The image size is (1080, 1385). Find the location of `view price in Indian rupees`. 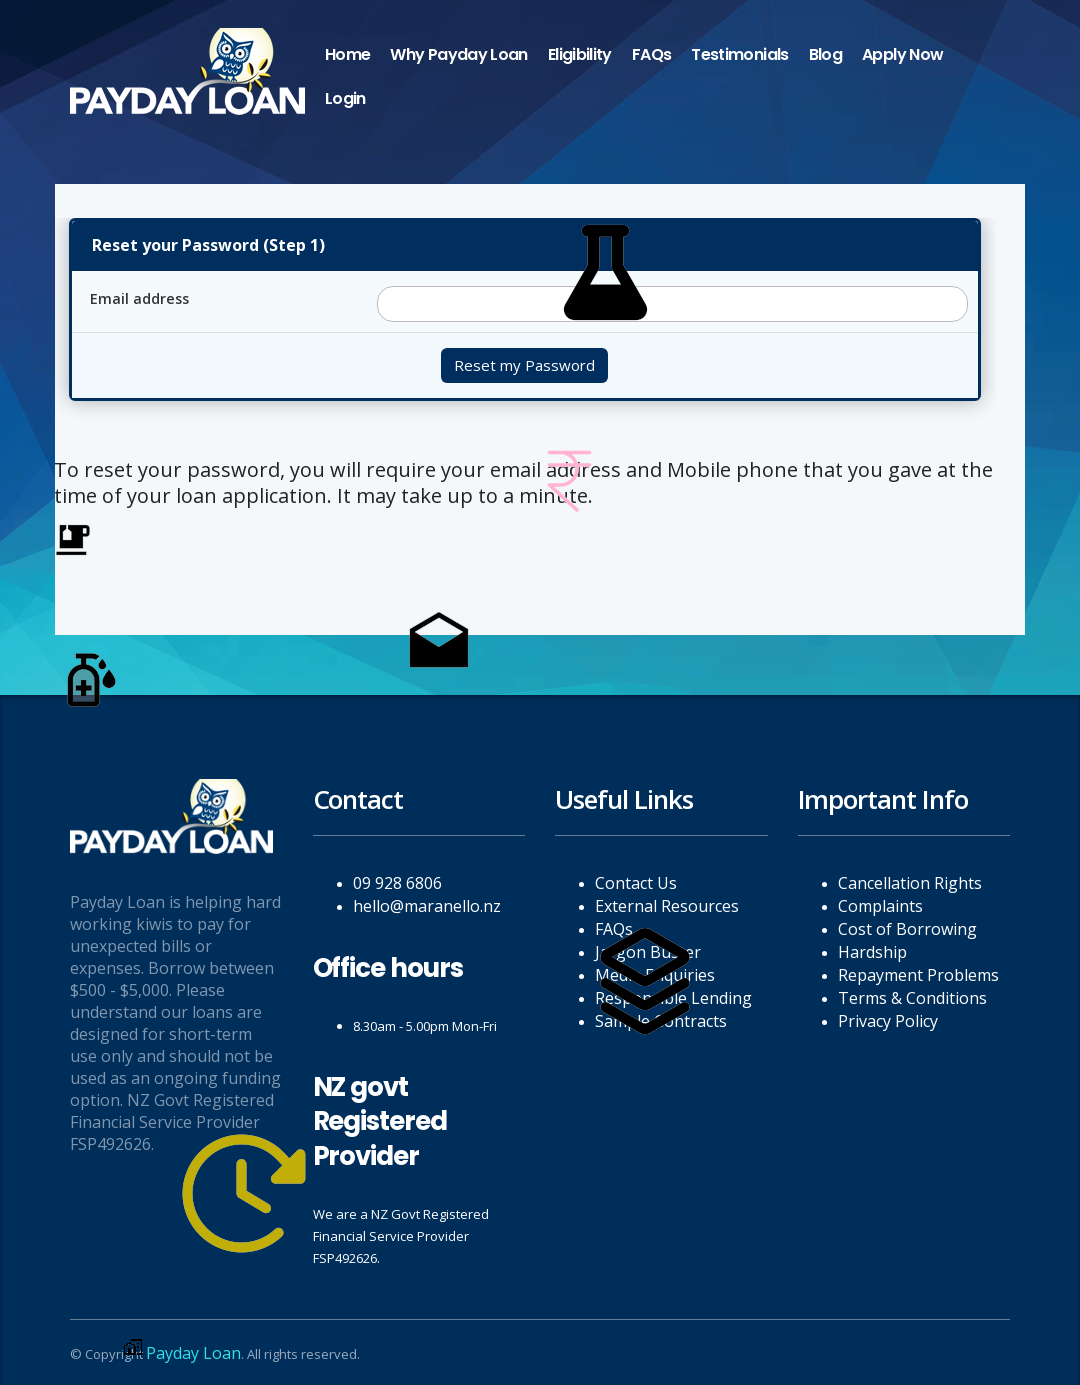

view price in Indian rupees is located at coordinates (567, 480).